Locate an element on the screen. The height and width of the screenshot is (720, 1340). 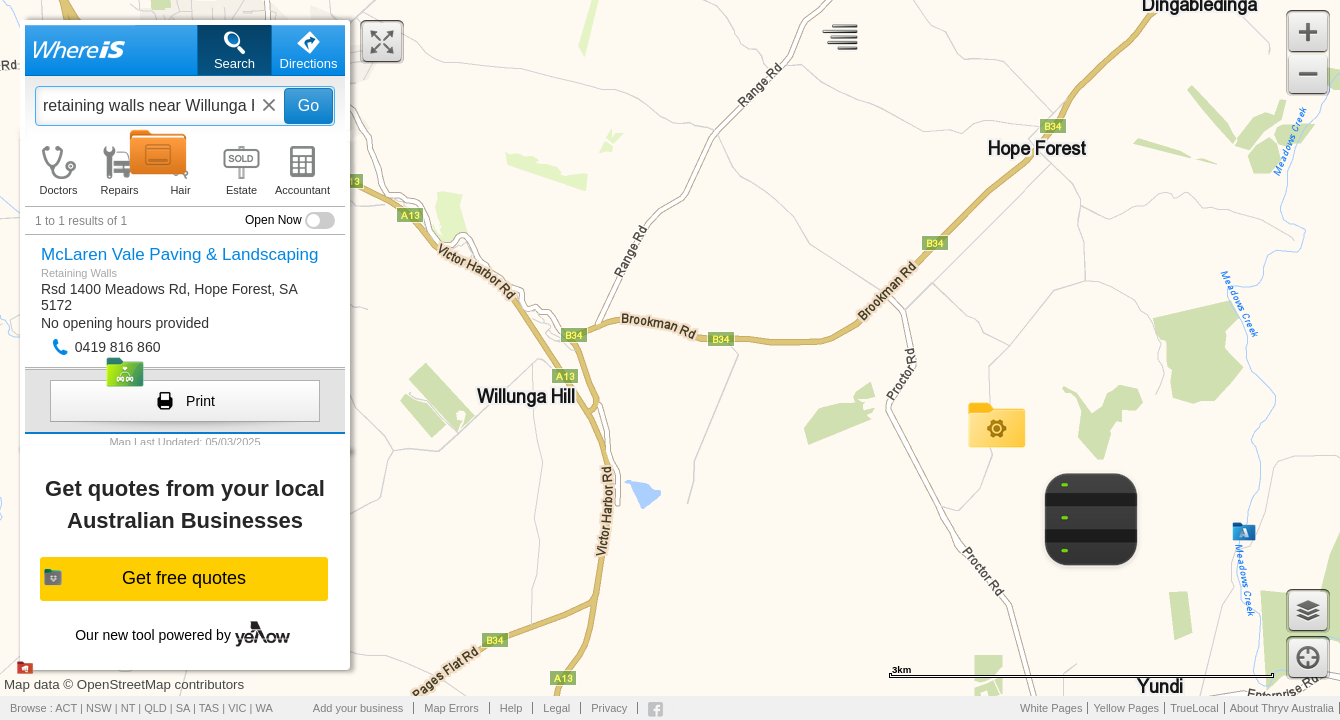
open folder settings or configuration options is located at coordinates (996, 426).